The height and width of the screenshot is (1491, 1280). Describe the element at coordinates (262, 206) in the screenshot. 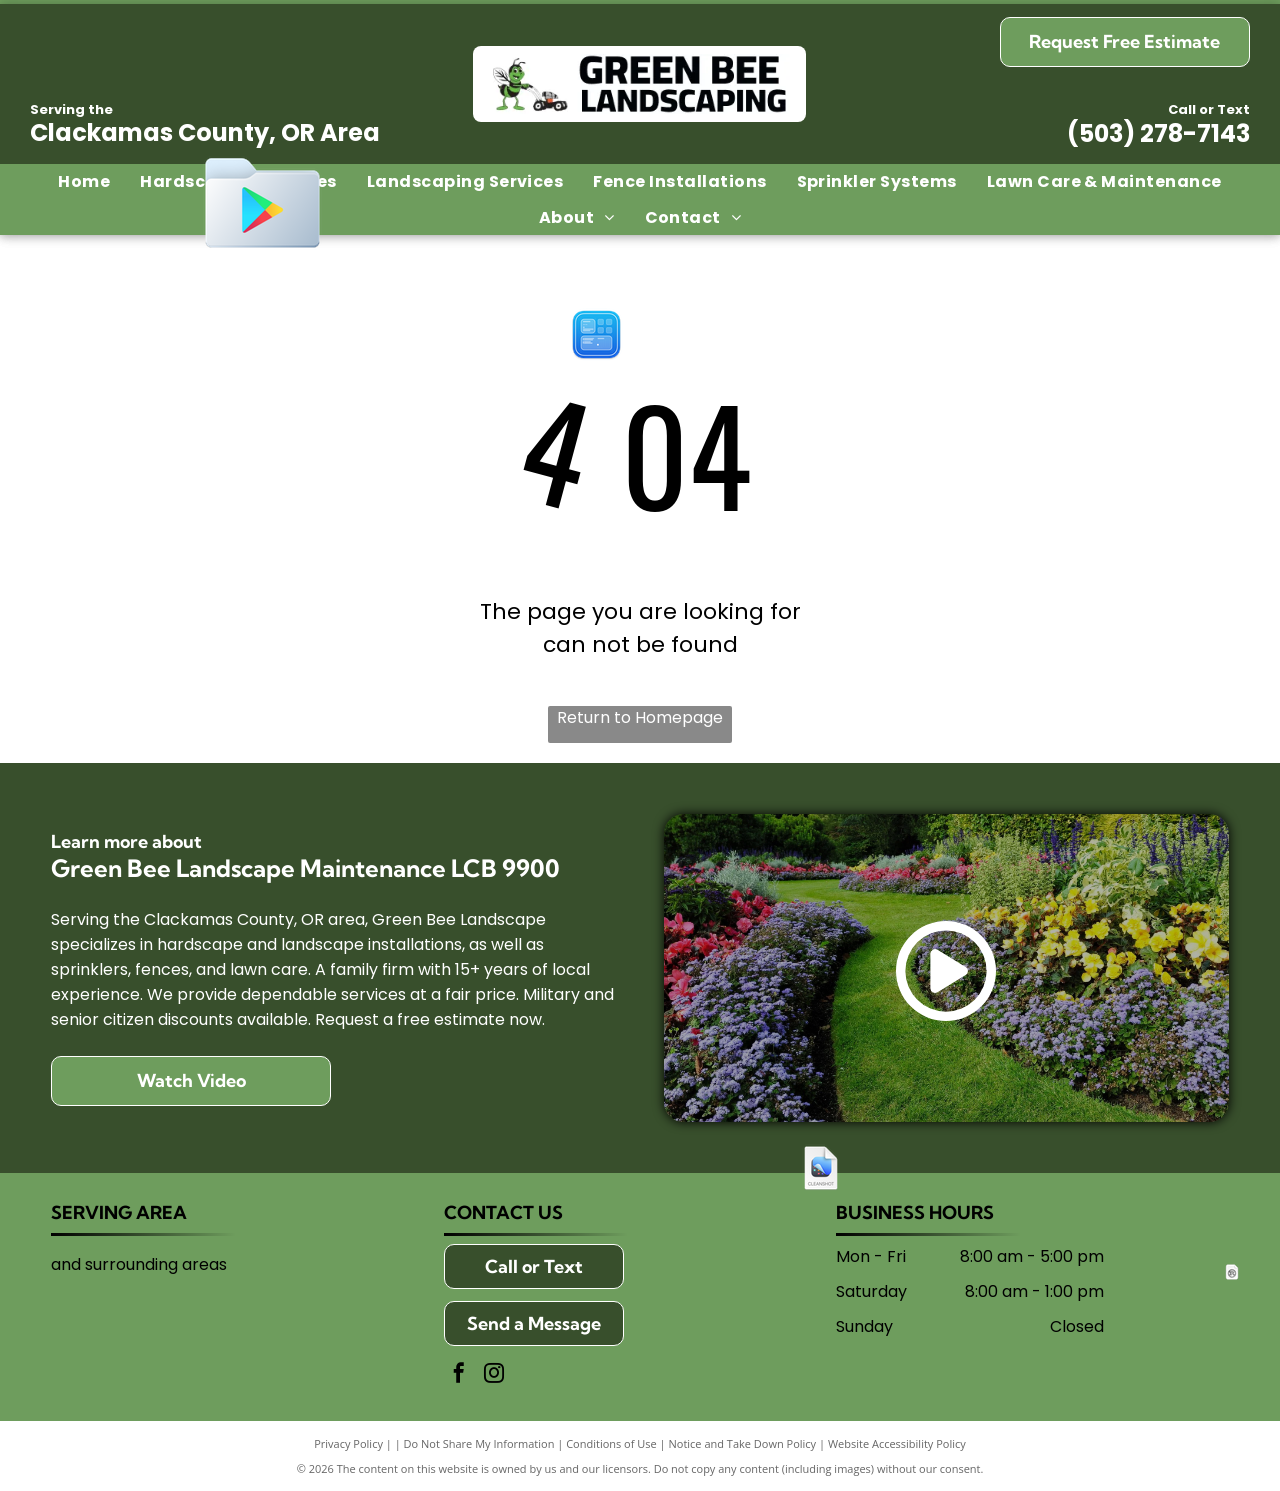

I see `open folder containing google play store downloads` at that location.